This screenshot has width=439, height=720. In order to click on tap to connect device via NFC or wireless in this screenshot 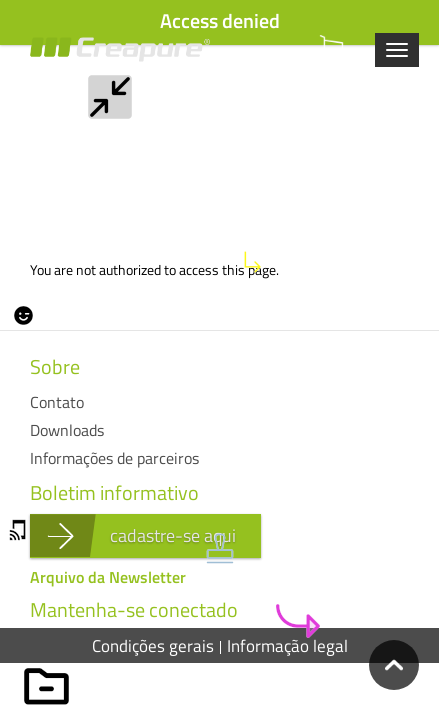, I will do `click(19, 530)`.